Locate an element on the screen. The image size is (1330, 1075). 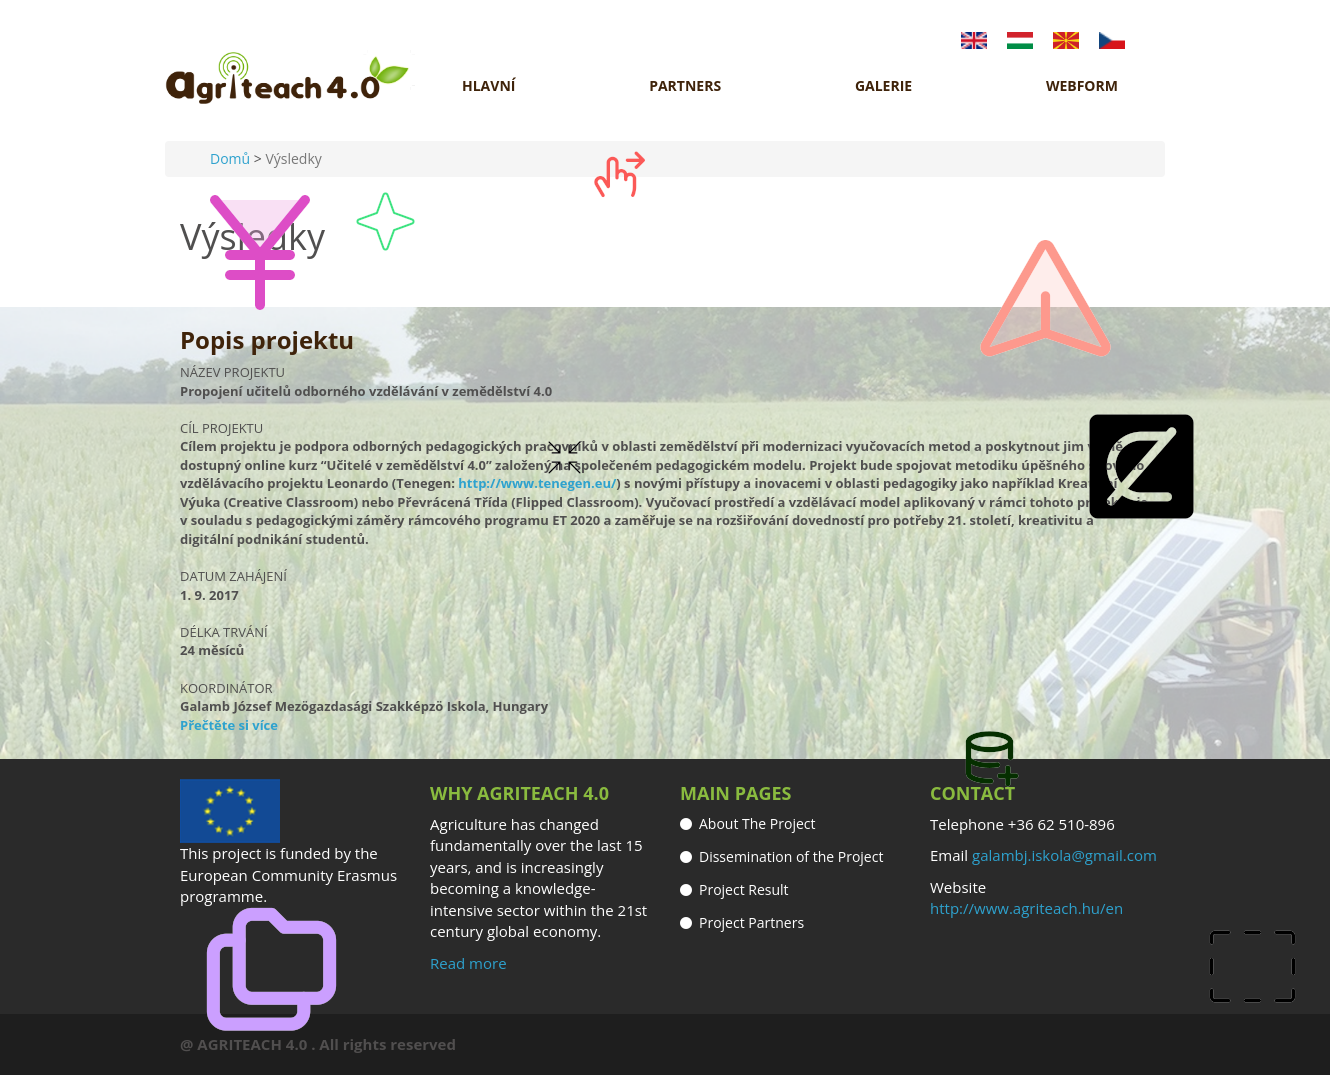
swipe right to continue or advance is located at coordinates (617, 176).